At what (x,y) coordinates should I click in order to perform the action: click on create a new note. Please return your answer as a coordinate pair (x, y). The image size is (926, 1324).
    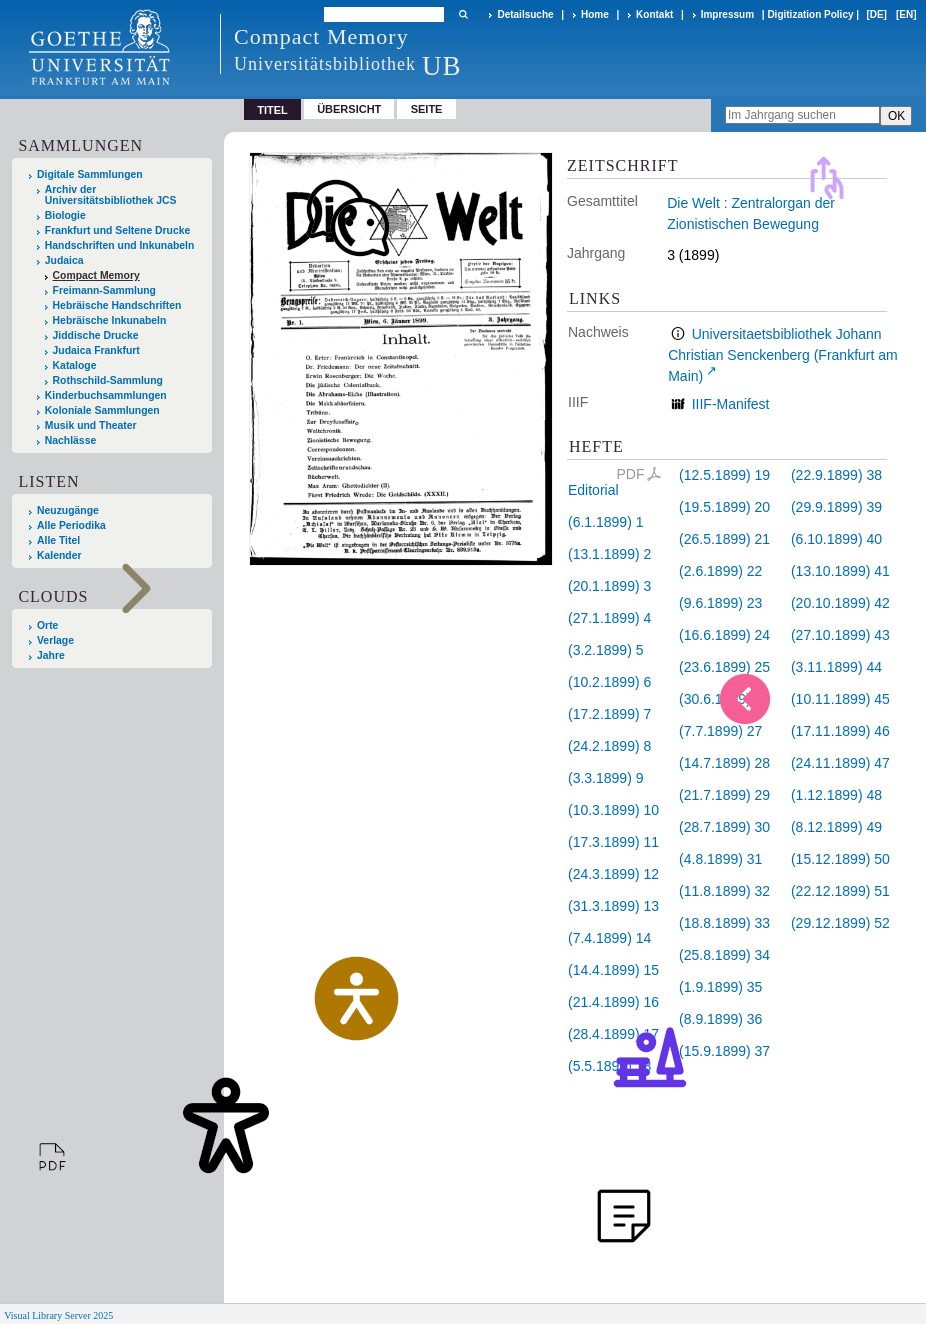
    Looking at the image, I should click on (624, 1216).